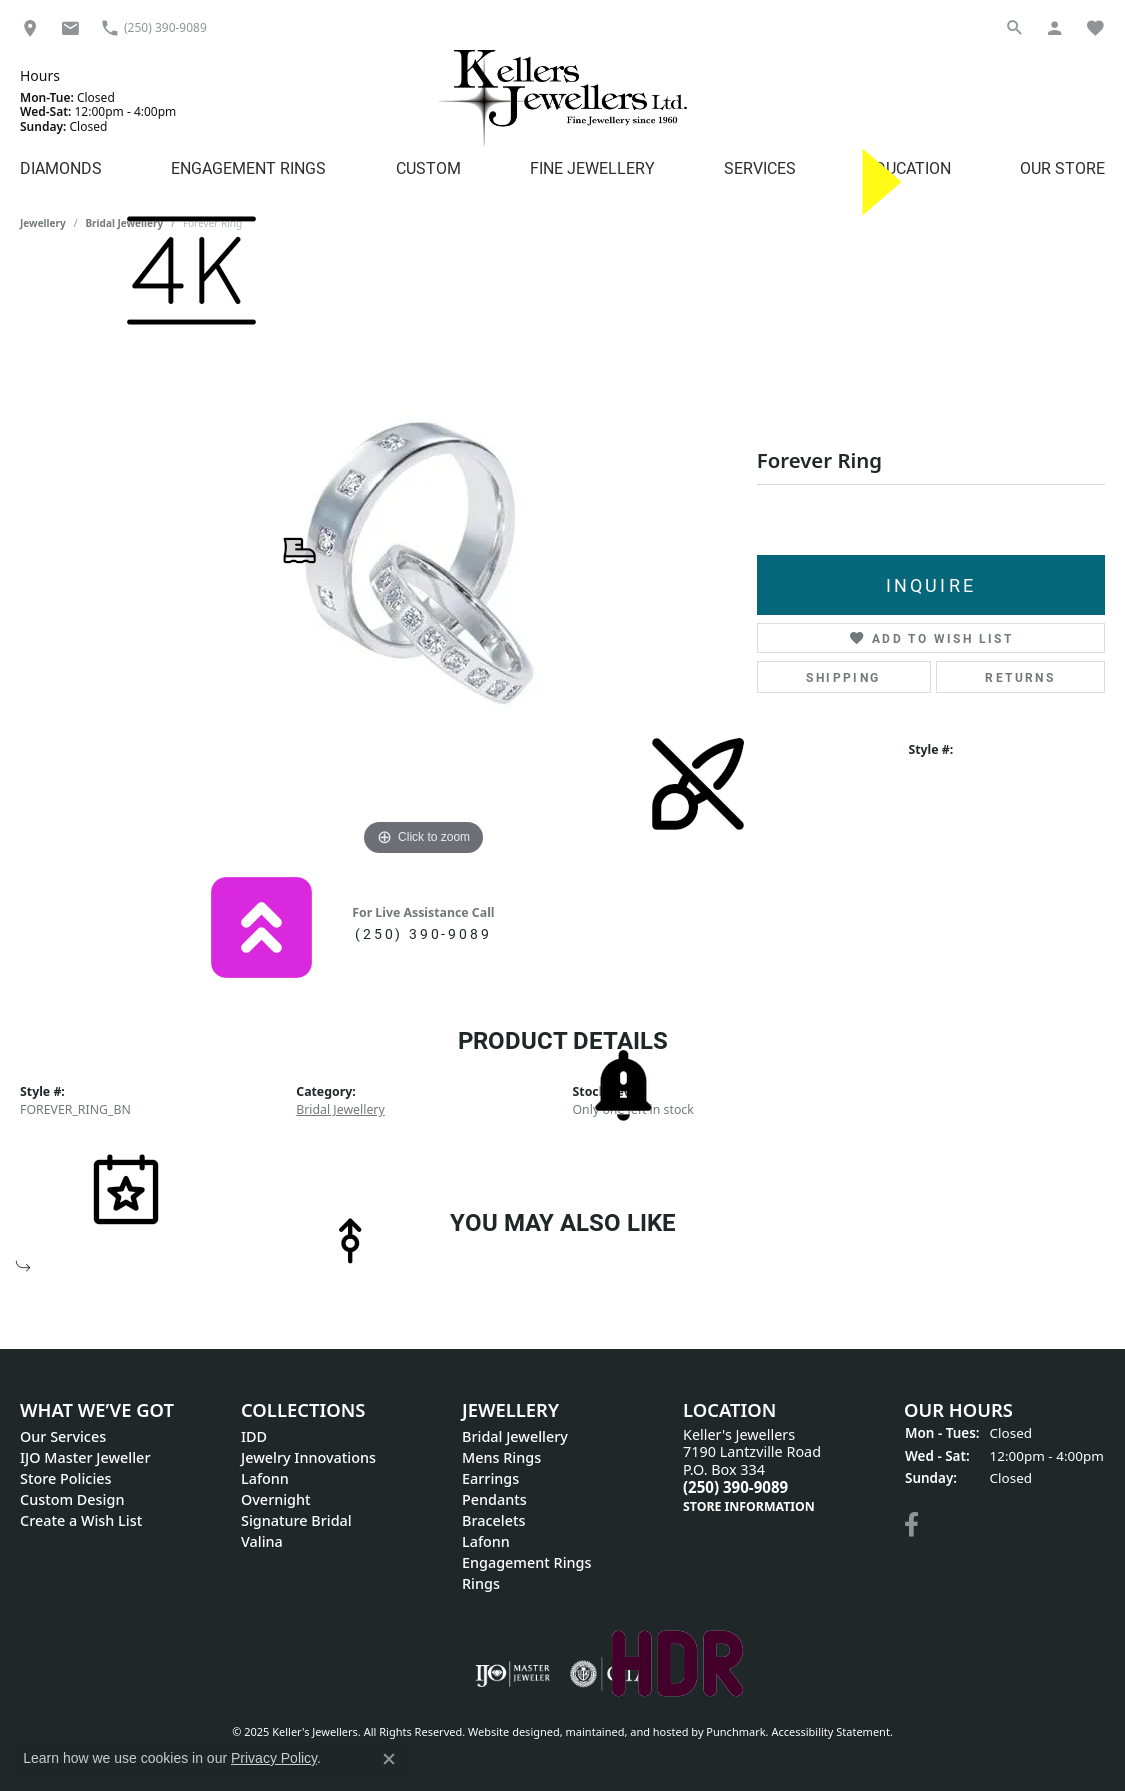 The width and height of the screenshot is (1125, 1791). Describe the element at coordinates (882, 182) in the screenshot. I see `play media or start playback` at that location.